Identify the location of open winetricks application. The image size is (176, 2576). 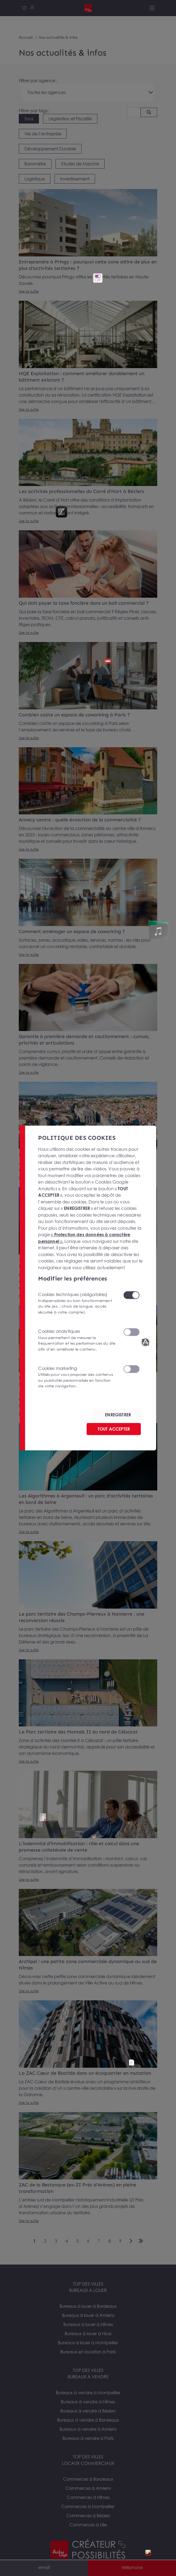
(148, 2553).